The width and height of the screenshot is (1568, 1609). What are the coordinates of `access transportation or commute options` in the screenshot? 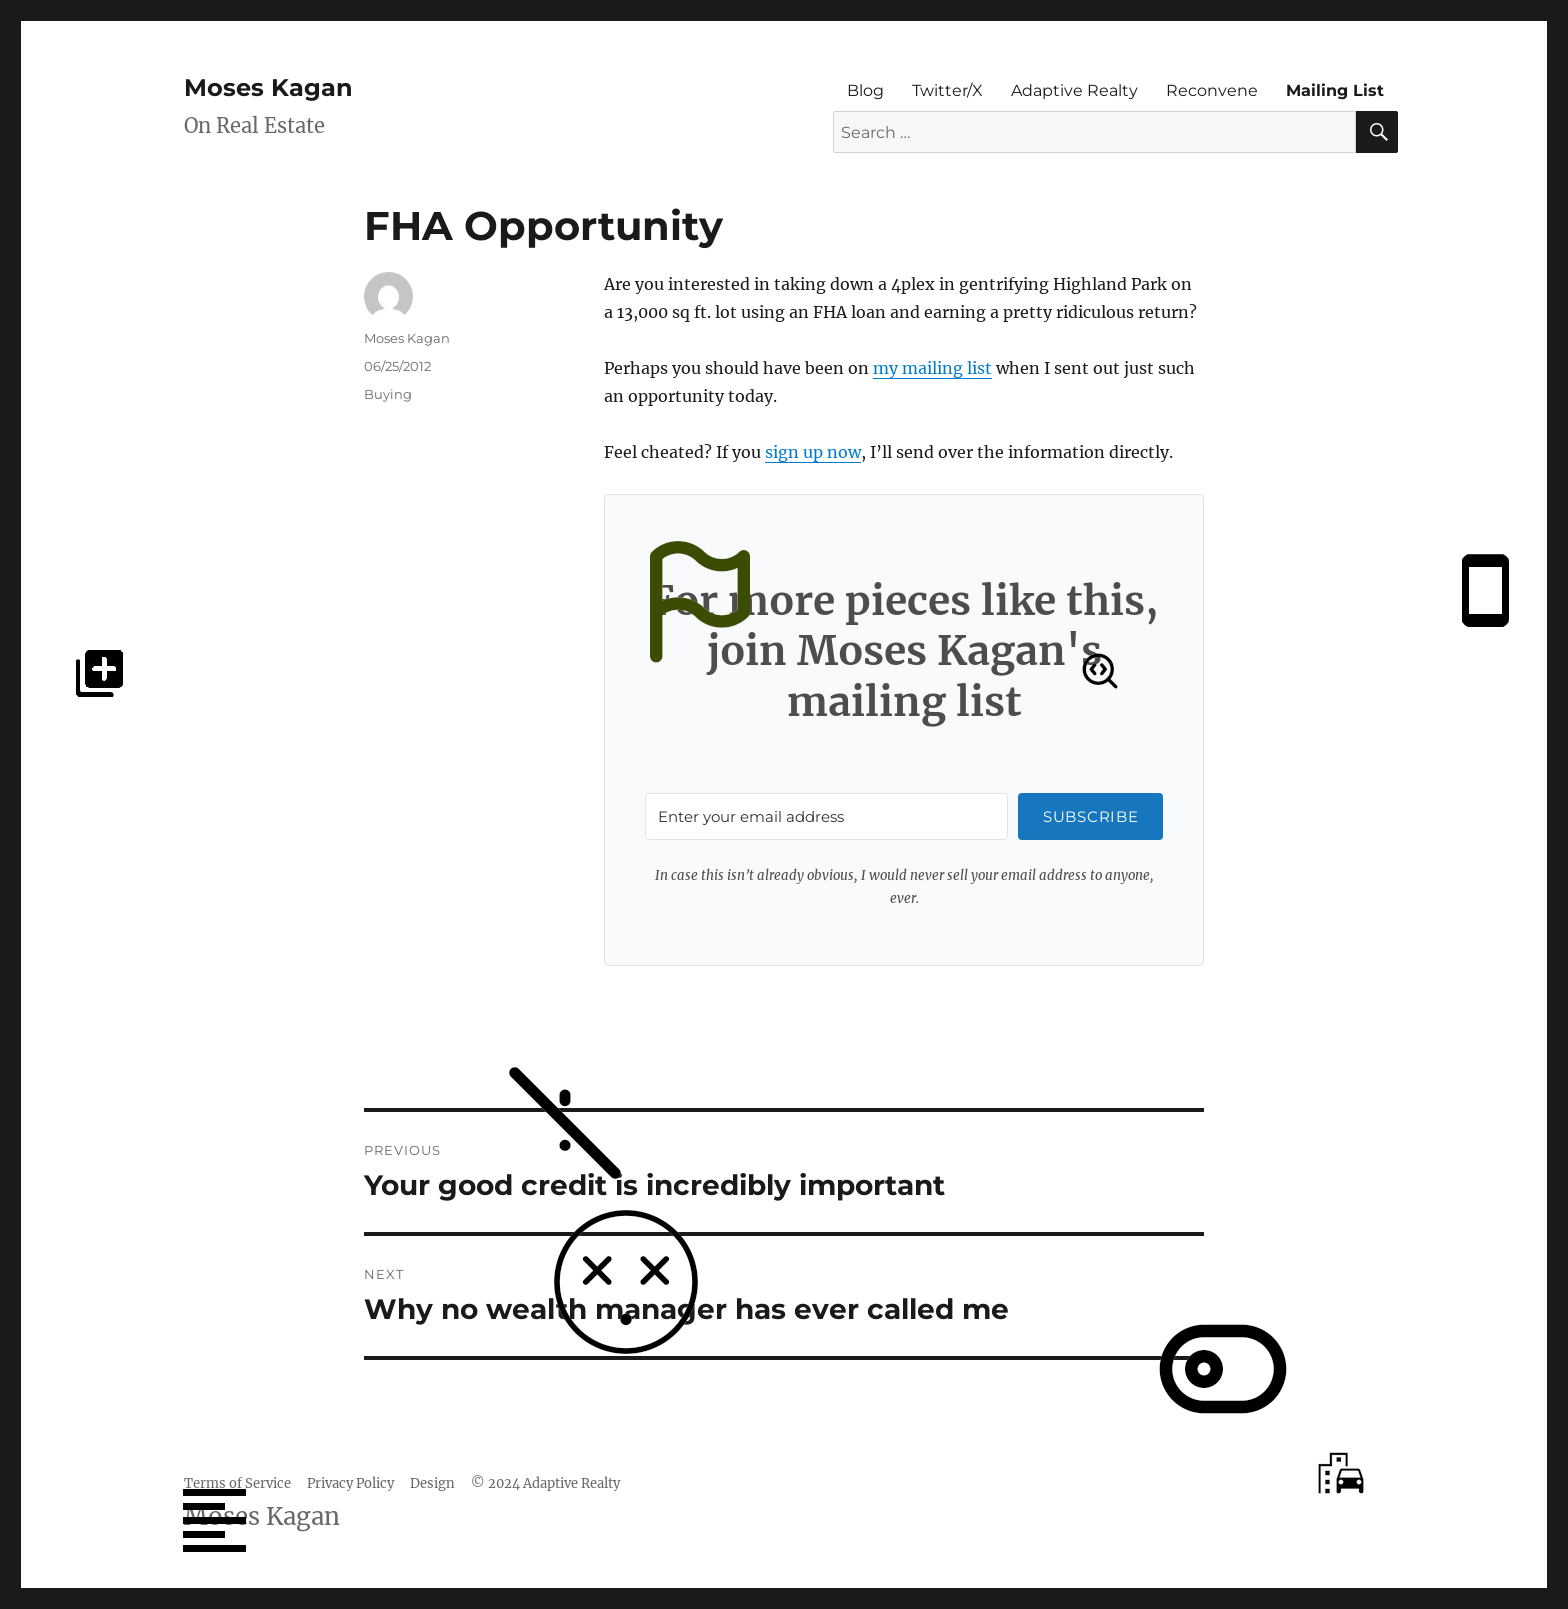 It's located at (1341, 1473).